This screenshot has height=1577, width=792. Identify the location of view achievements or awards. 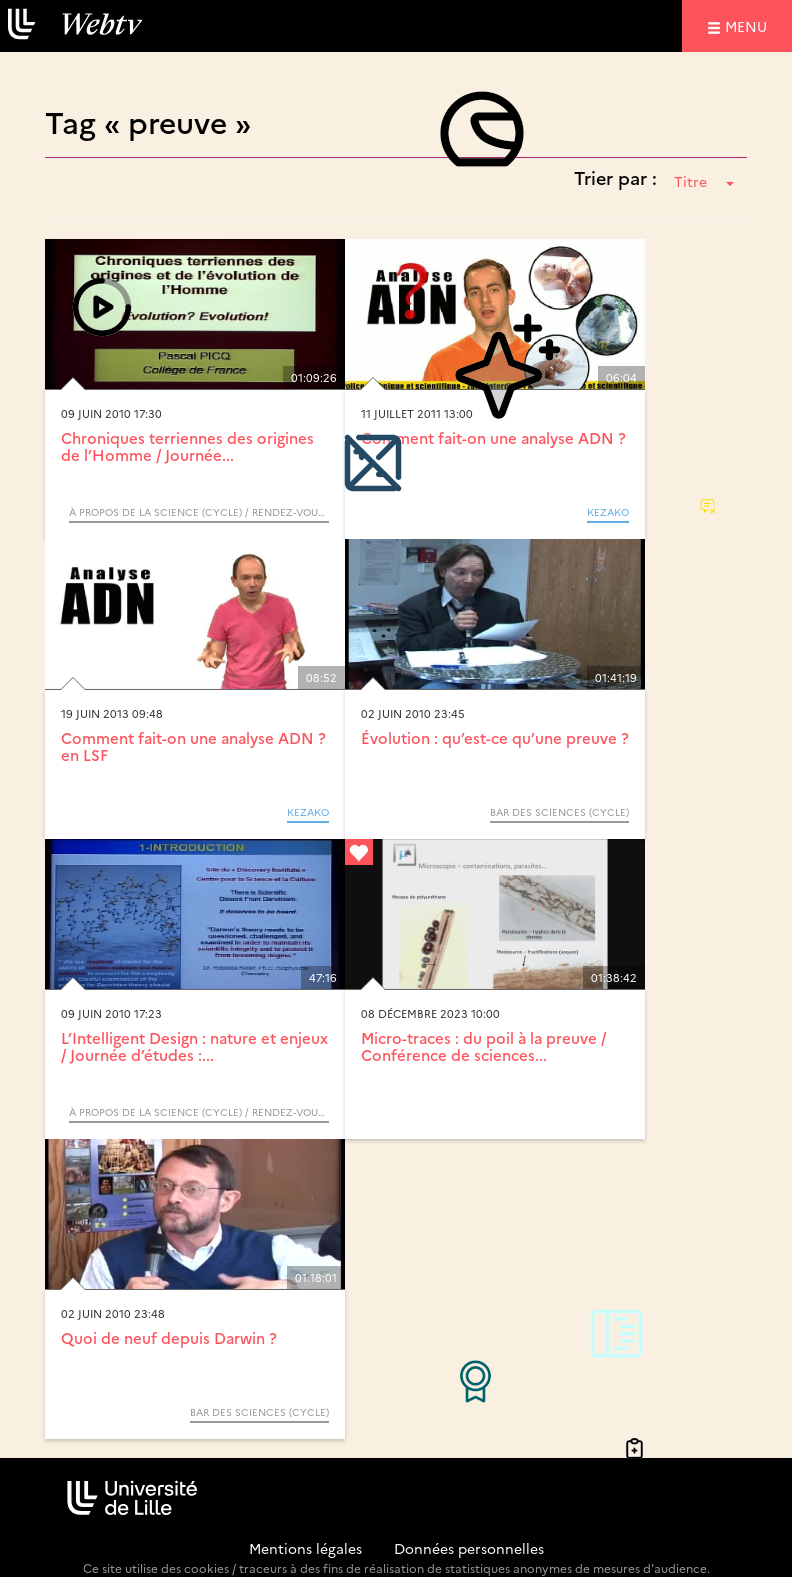
(475, 1381).